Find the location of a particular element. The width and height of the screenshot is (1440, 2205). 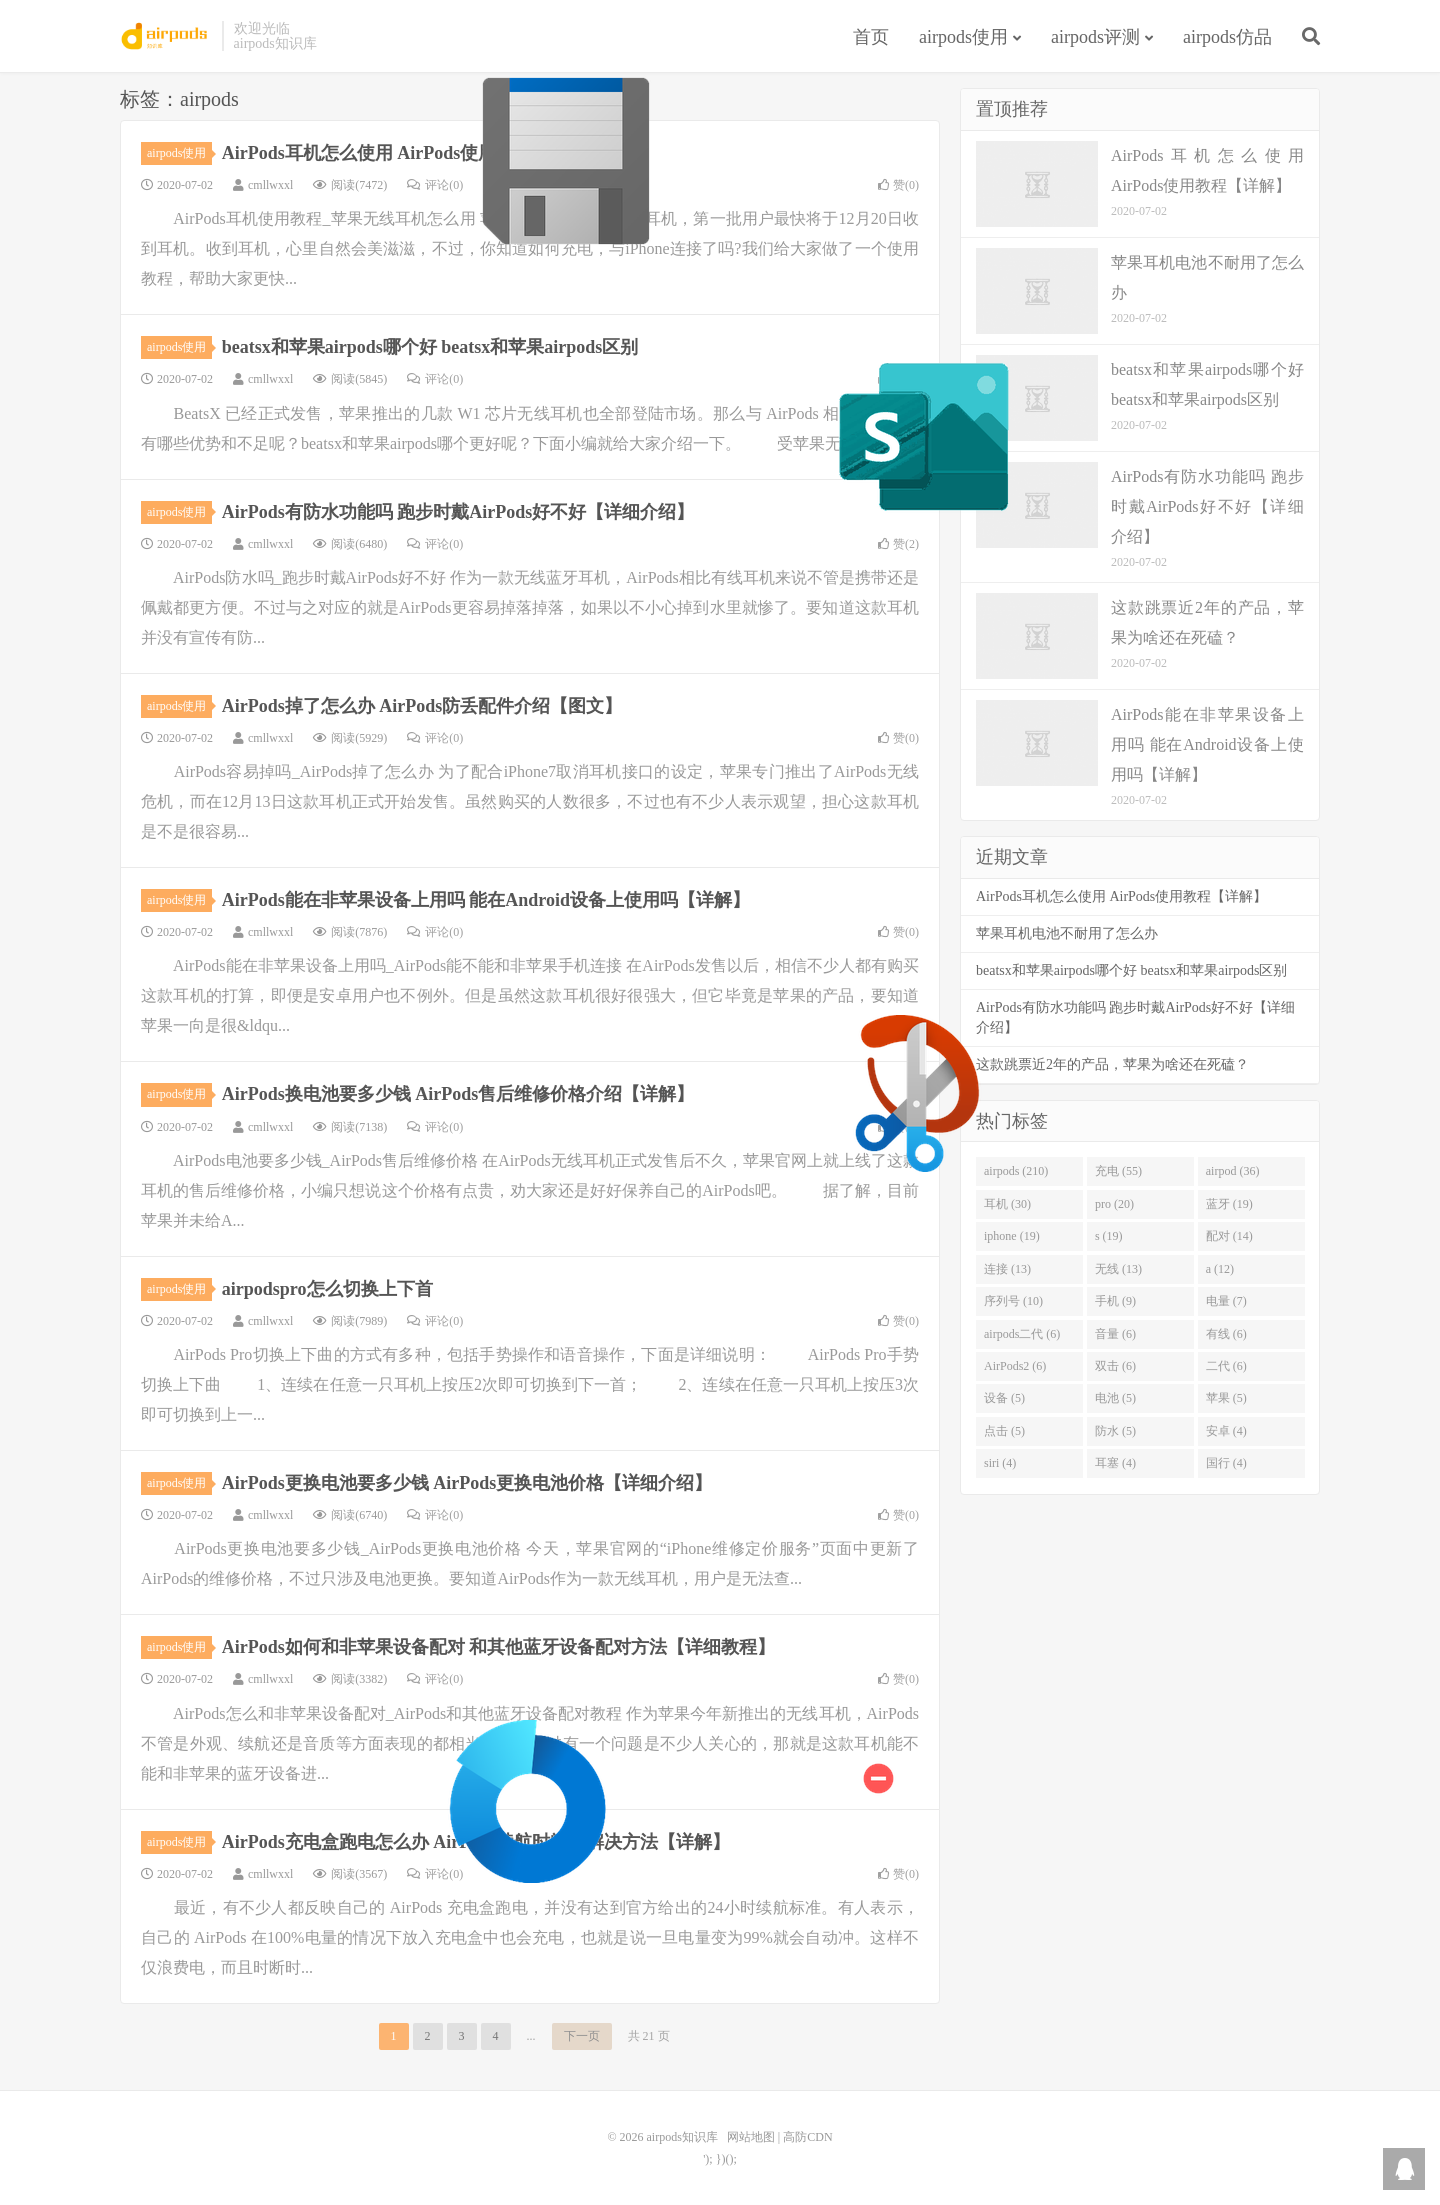

open snip & sketch to capture a screenshot is located at coordinates (916, 1093).